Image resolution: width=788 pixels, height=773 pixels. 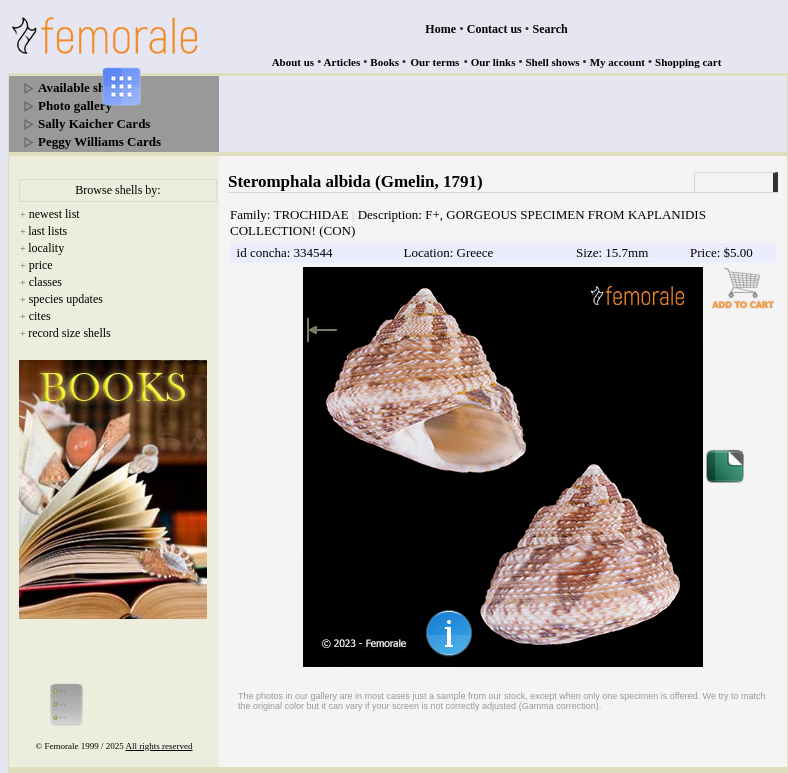 What do you see at coordinates (322, 330) in the screenshot?
I see `go to the first item in a list or sequence` at bounding box center [322, 330].